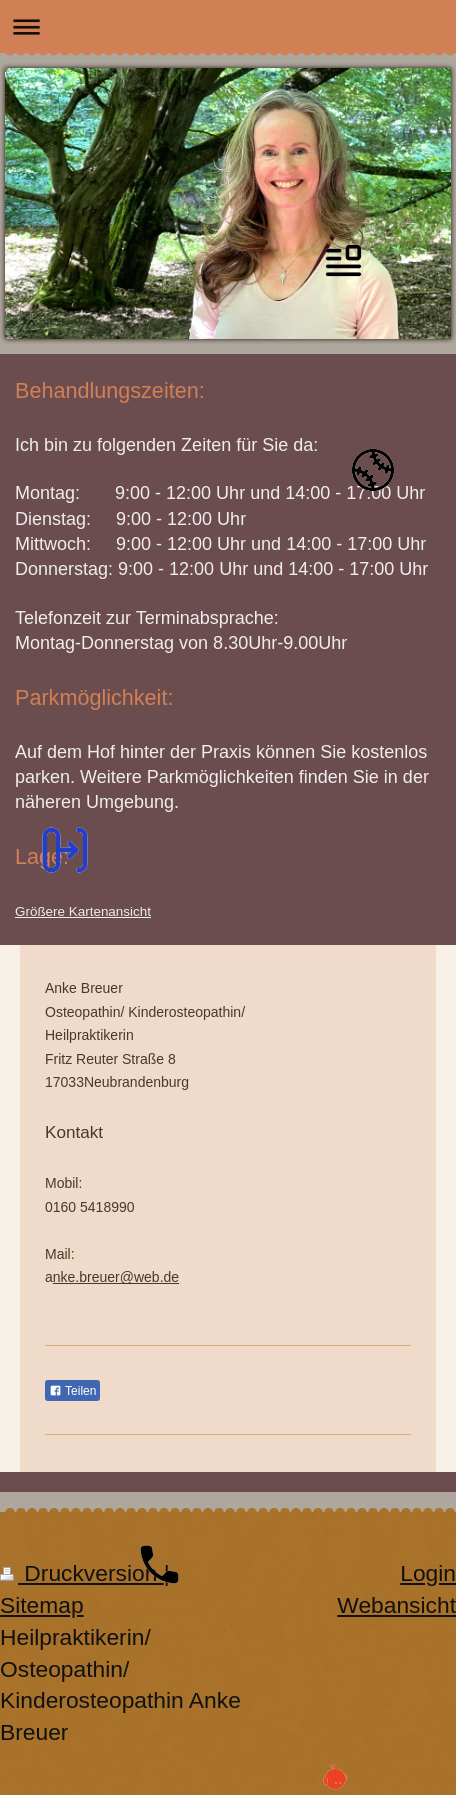 The height and width of the screenshot is (1795, 456). I want to click on align element to the right of text, so click(343, 260).